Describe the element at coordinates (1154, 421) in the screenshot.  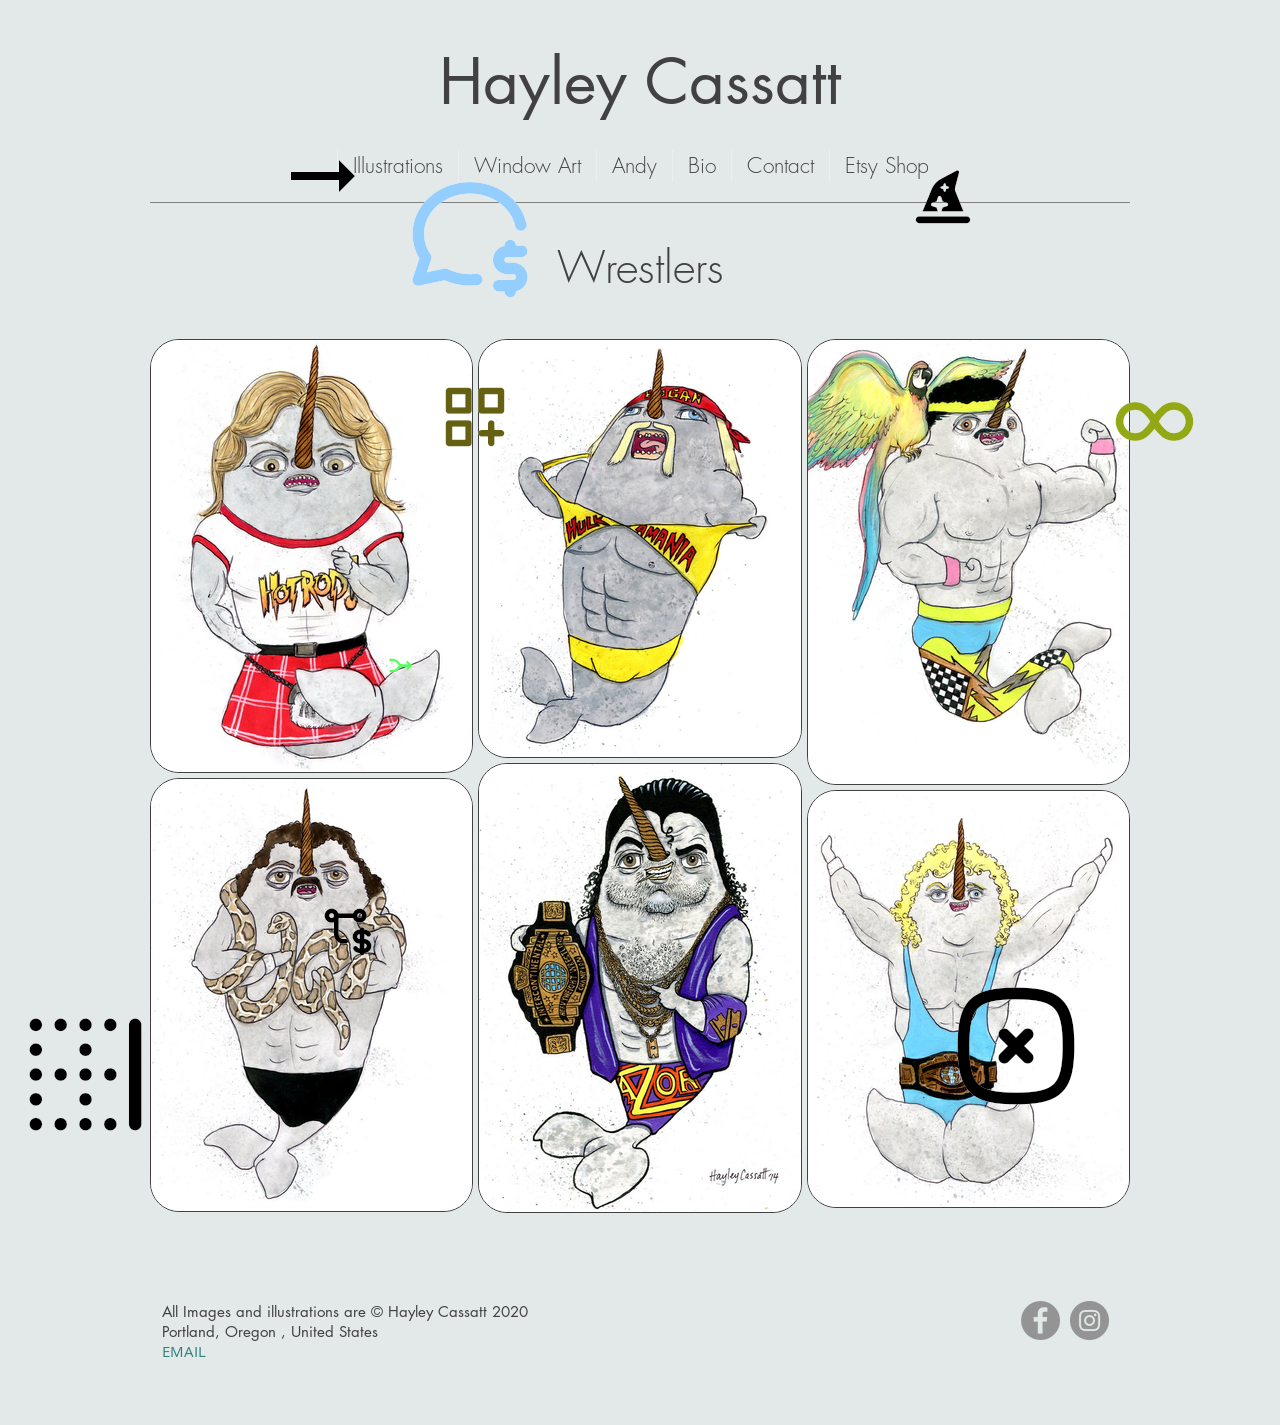
I see `indicates unlimited or infinite content` at that location.